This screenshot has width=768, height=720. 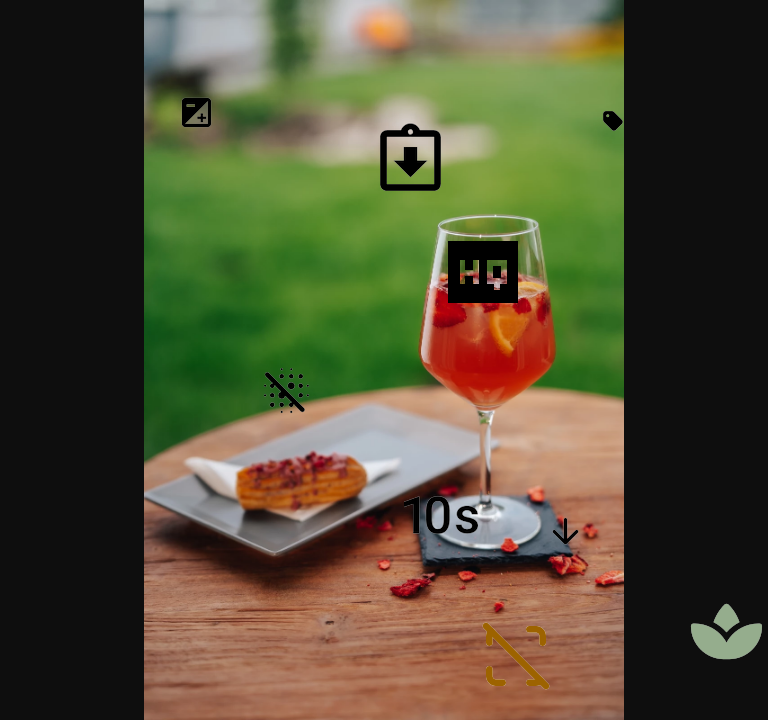 What do you see at coordinates (516, 656) in the screenshot?
I see `maximize view is currently disabled` at bounding box center [516, 656].